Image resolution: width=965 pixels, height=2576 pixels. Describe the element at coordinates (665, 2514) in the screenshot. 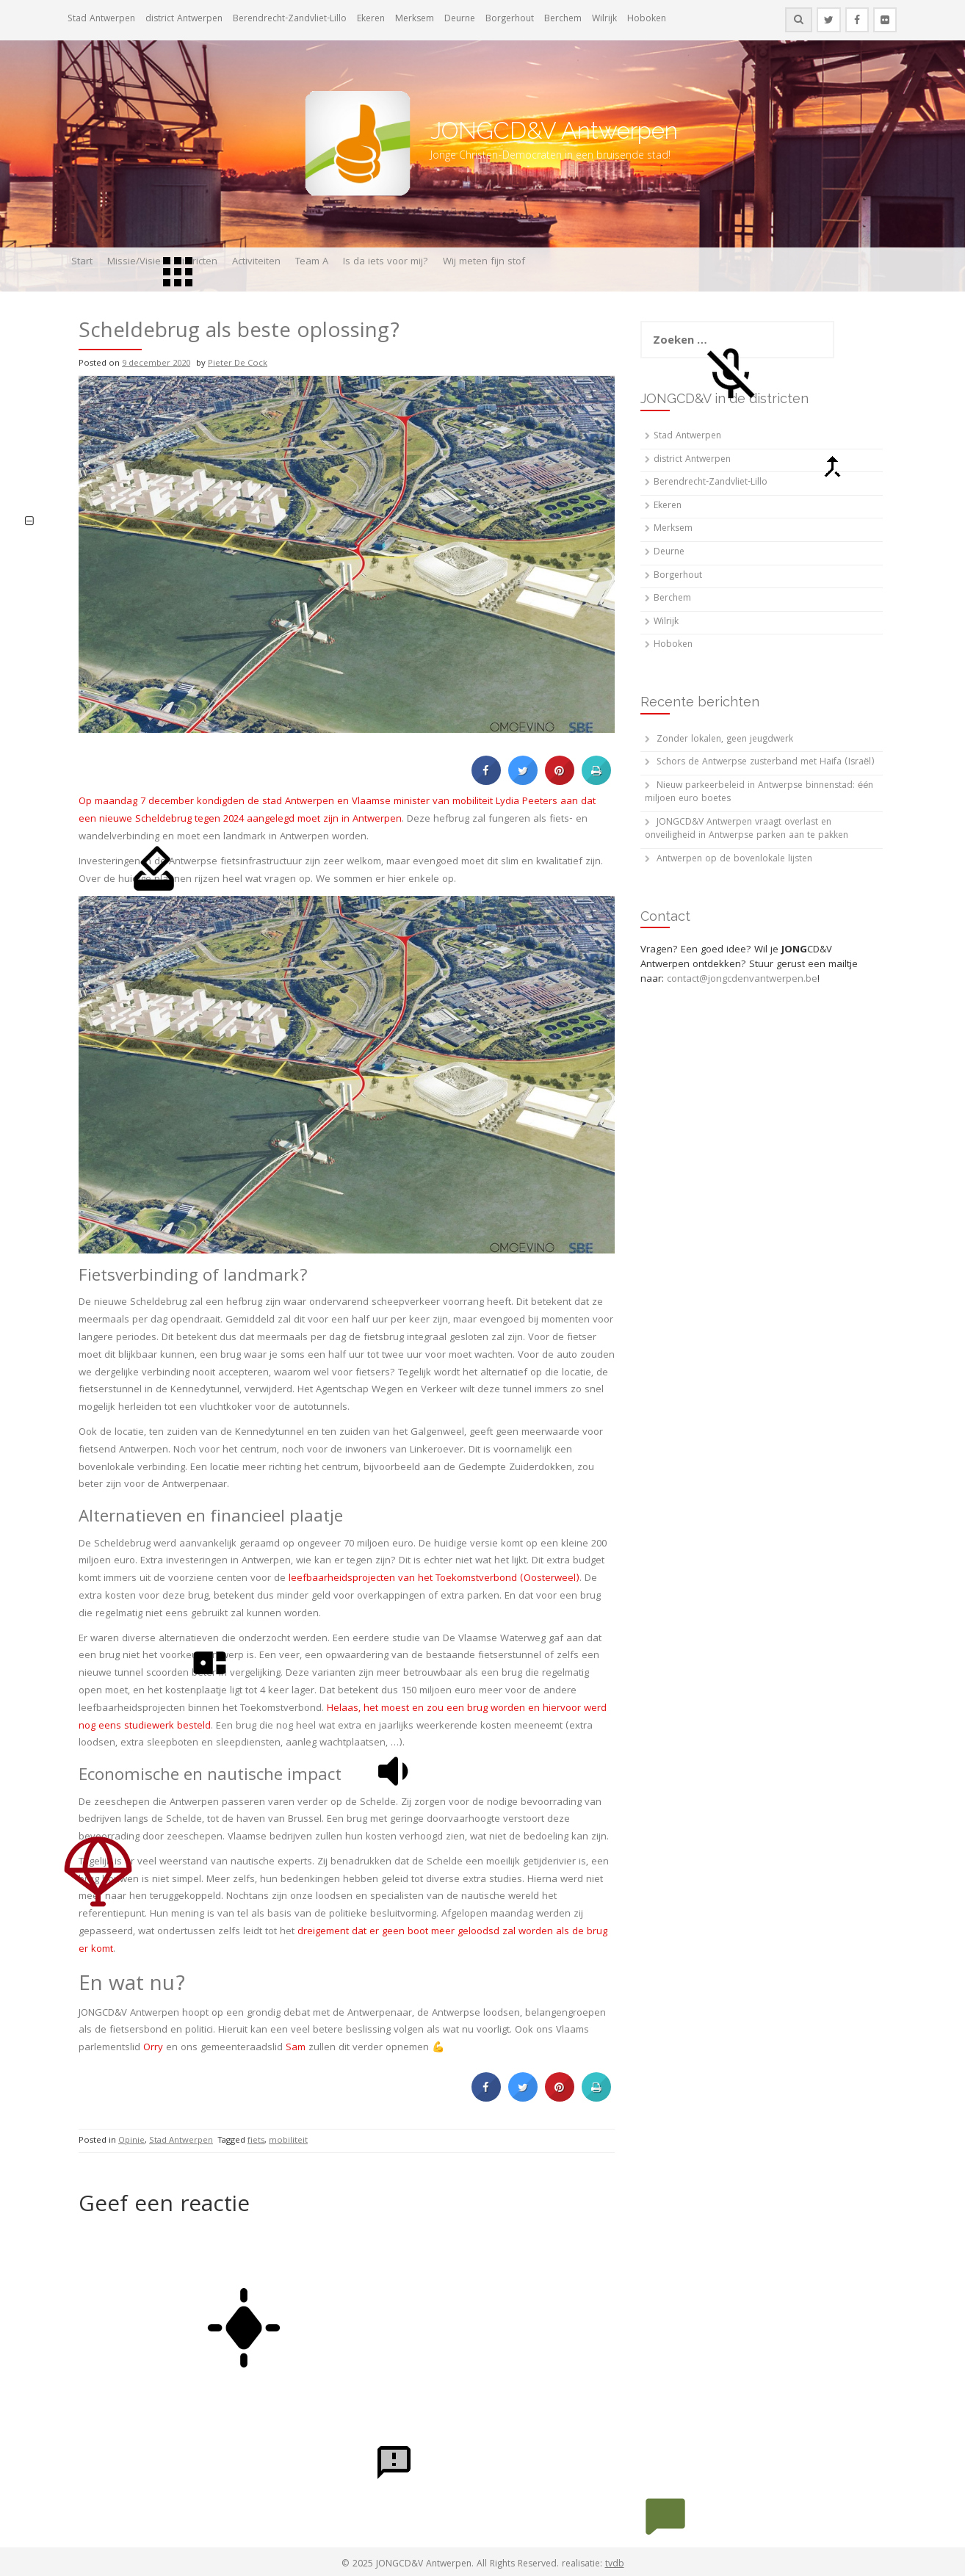

I see `open chat or messaging` at that location.